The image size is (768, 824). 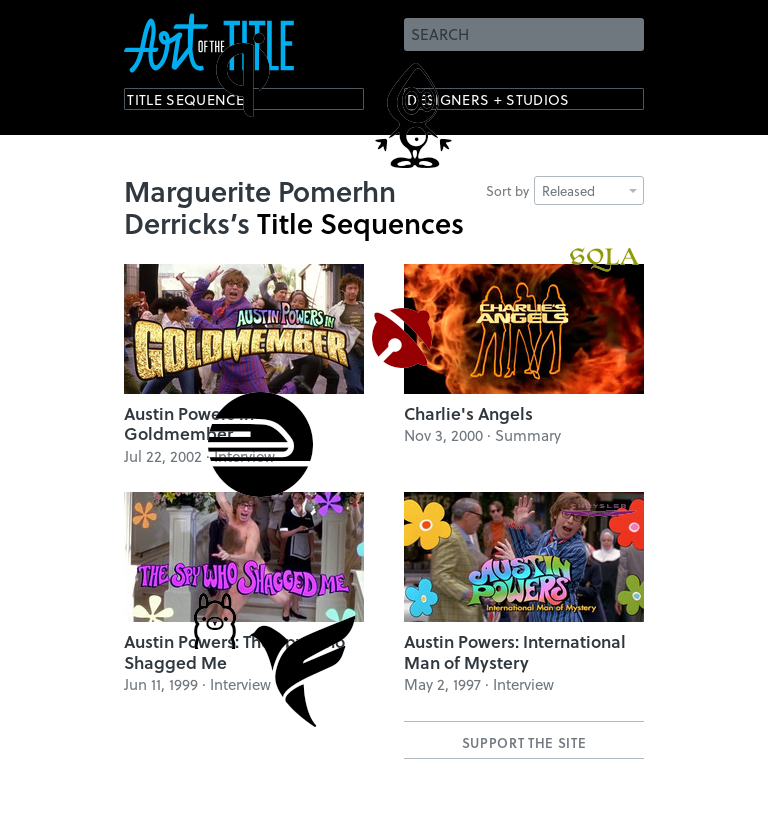 What do you see at coordinates (302, 671) in the screenshot?
I see `open the FamPay app` at bounding box center [302, 671].